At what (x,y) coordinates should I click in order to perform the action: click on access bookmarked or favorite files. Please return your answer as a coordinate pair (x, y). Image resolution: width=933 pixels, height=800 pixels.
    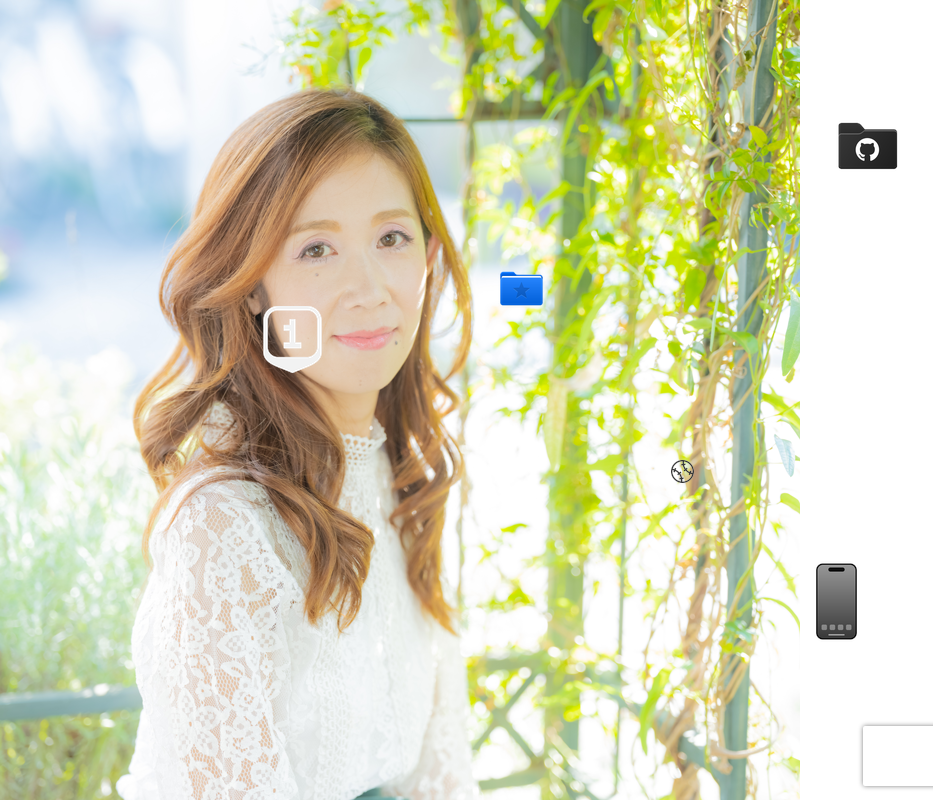
    Looking at the image, I should click on (521, 288).